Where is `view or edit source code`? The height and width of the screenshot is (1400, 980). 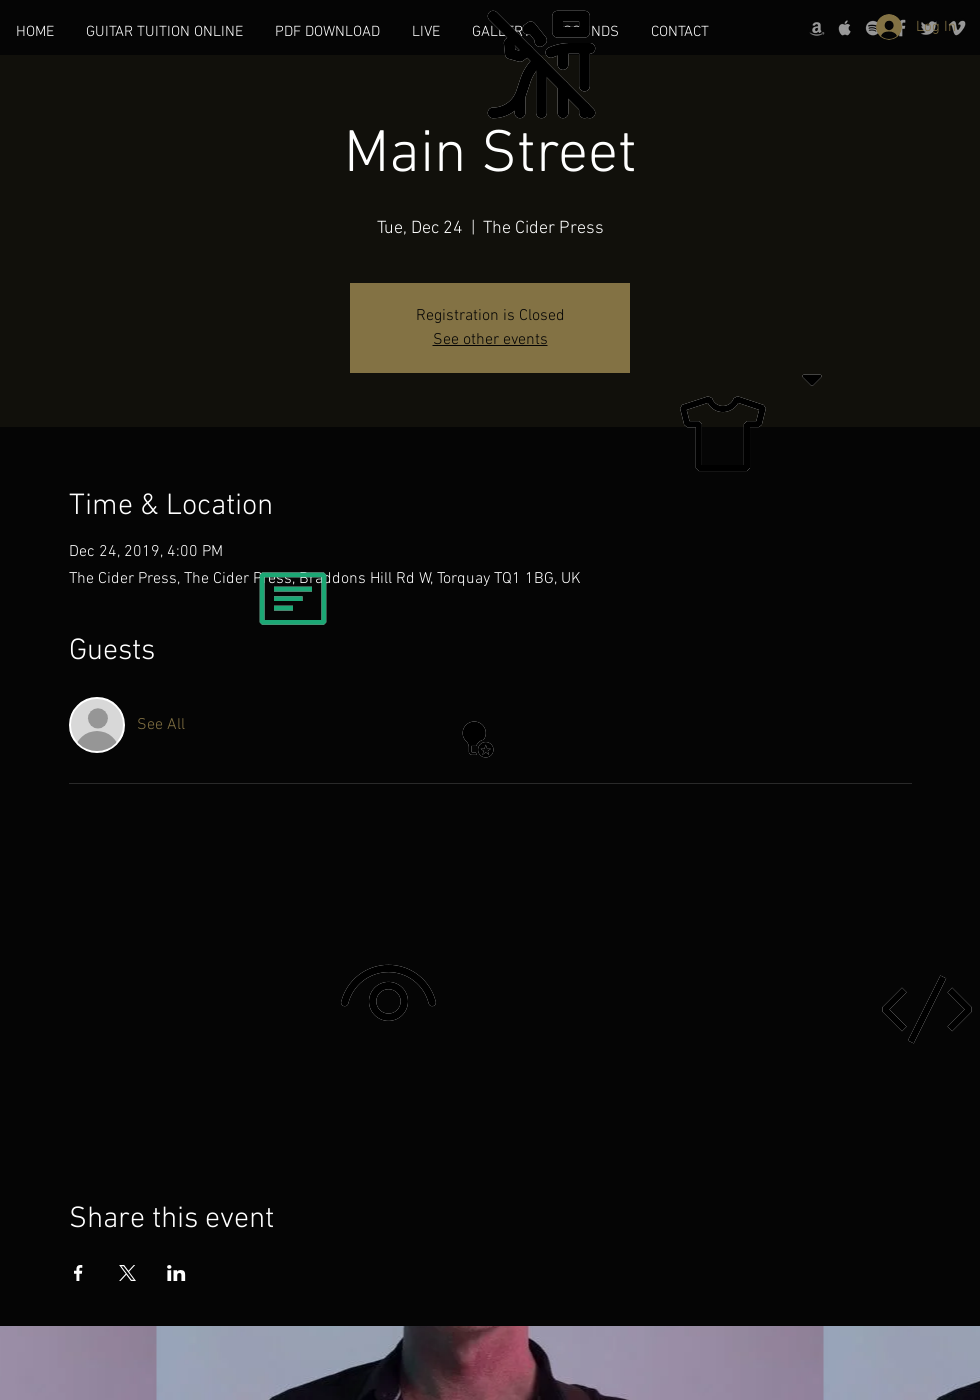
view or edit source code is located at coordinates (928, 1008).